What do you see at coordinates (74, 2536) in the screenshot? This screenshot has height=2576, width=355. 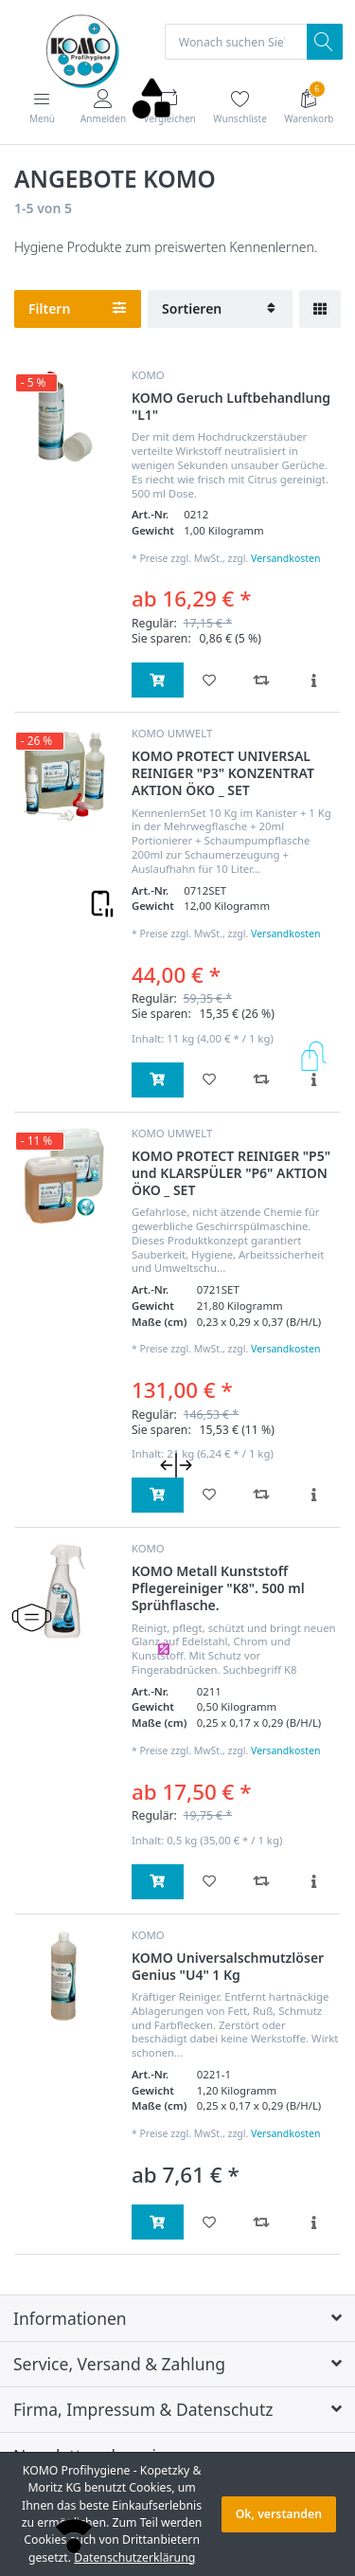 I see `calibrate your device's compass` at bounding box center [74, 2536].